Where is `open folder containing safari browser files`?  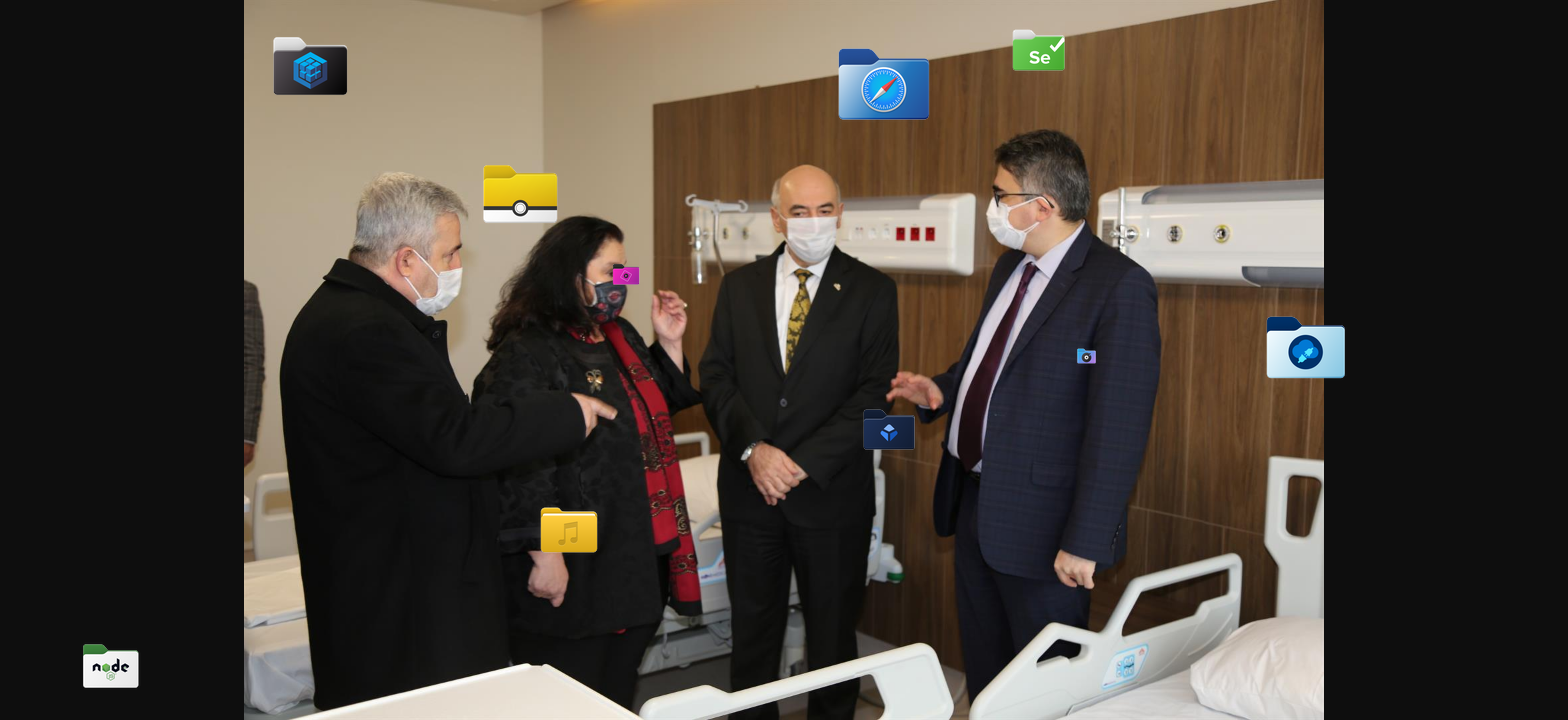 open folder containing safari browser files is located at coordinates (883, 86).